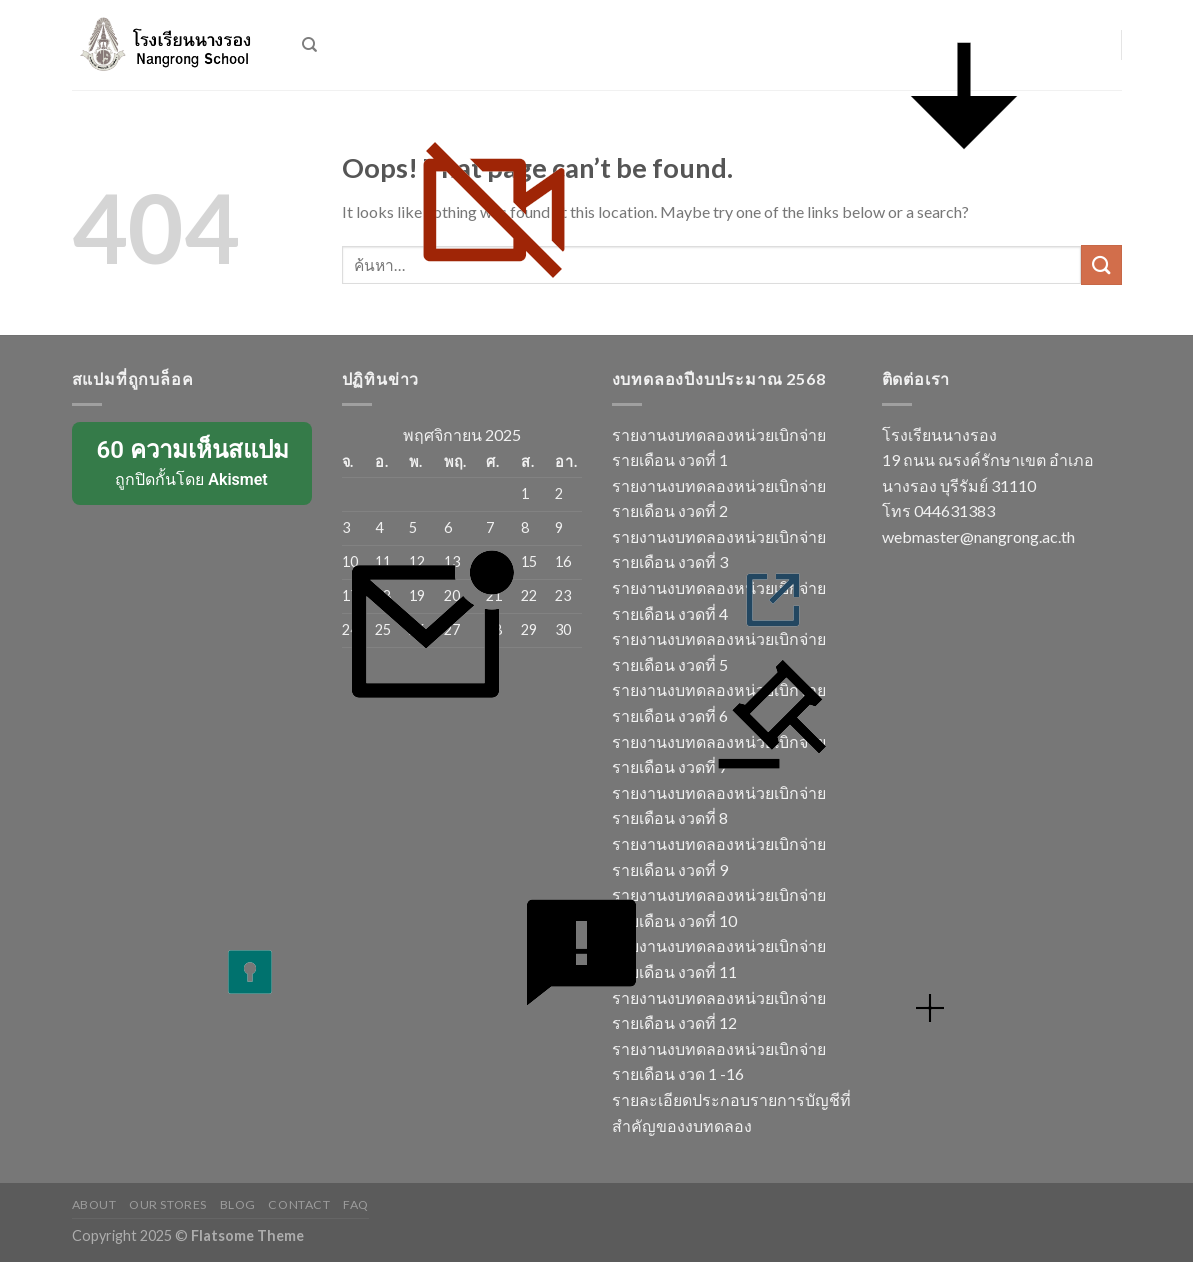 The image size is (1193, 1262). I want to click on add a new item, so click(930, 1008).